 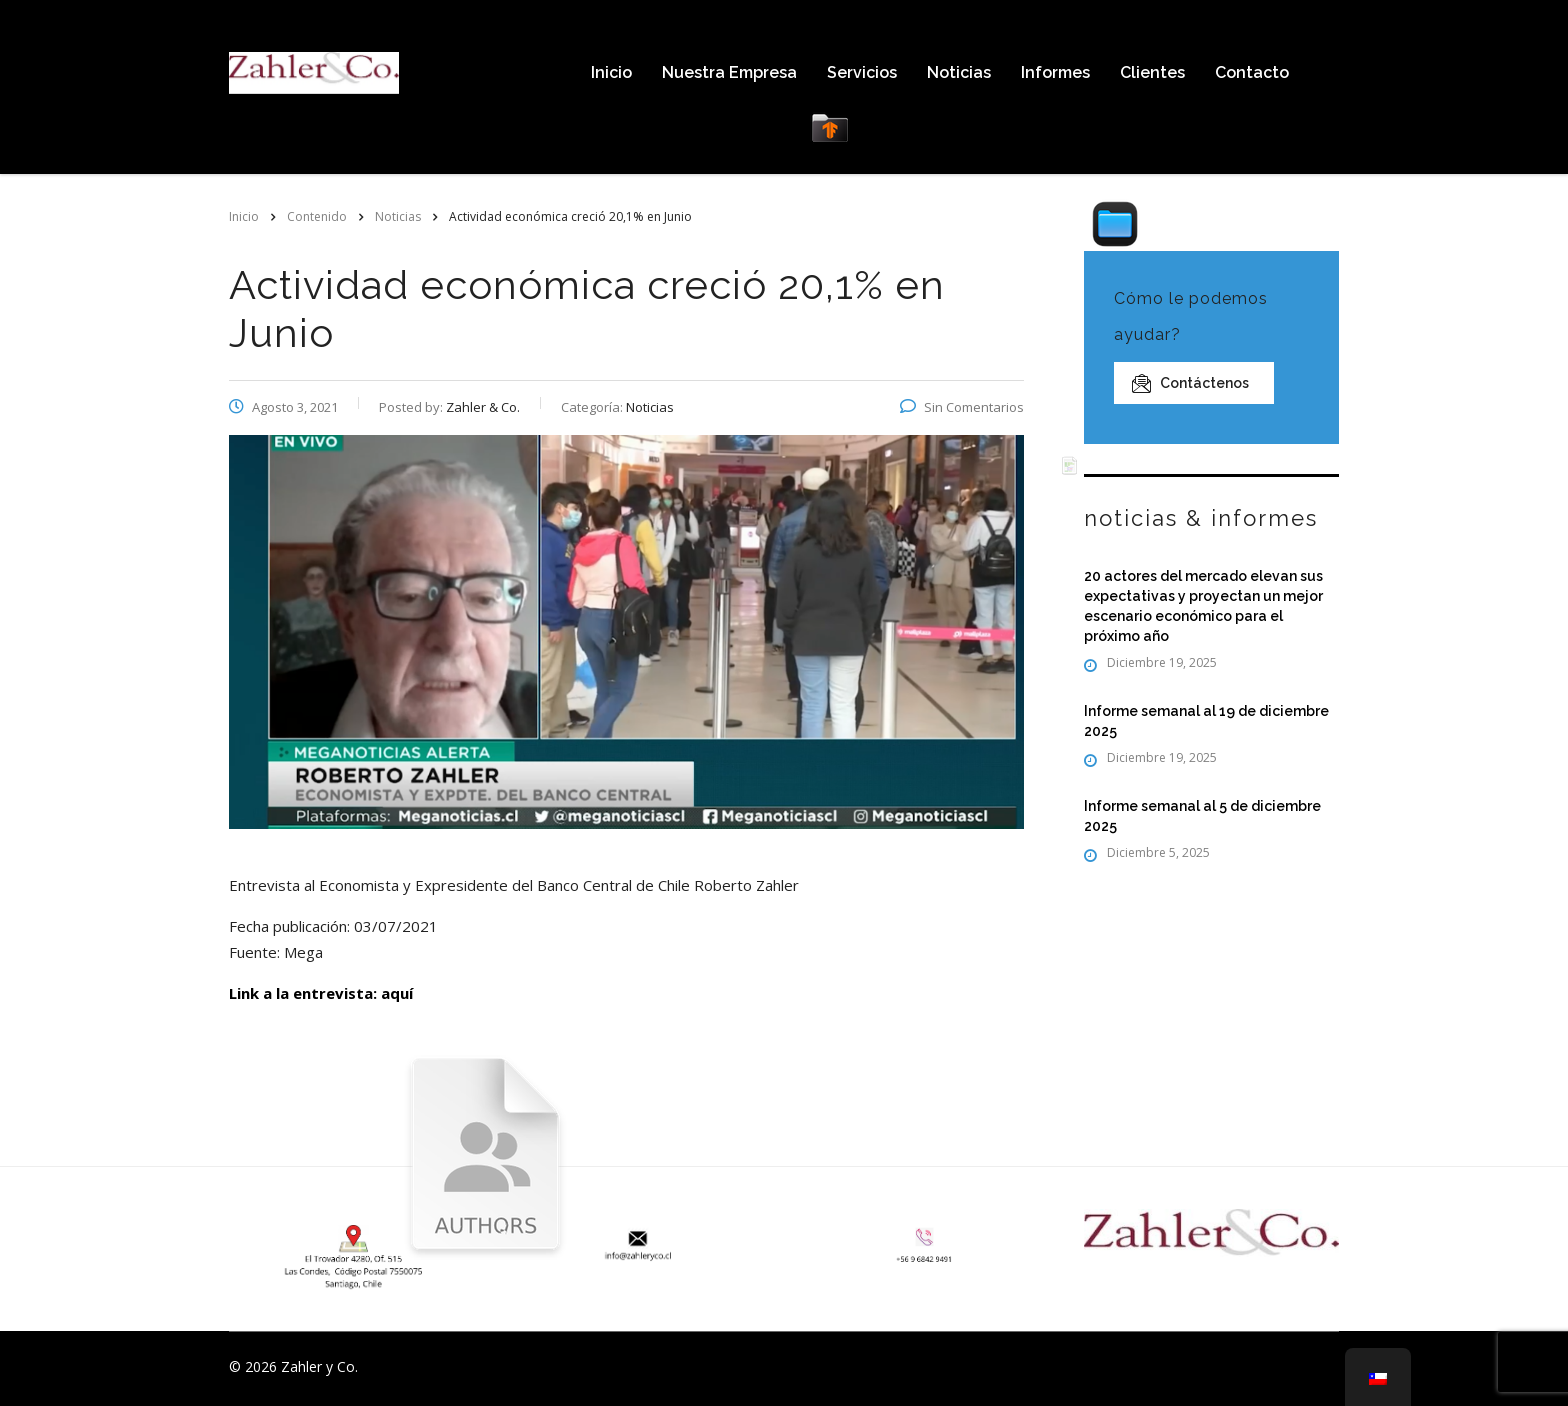 What do you see at coordinates (485, 1157) in the screenshot?
I see `authors or contributors text file` at bounding box center [485, 1157].